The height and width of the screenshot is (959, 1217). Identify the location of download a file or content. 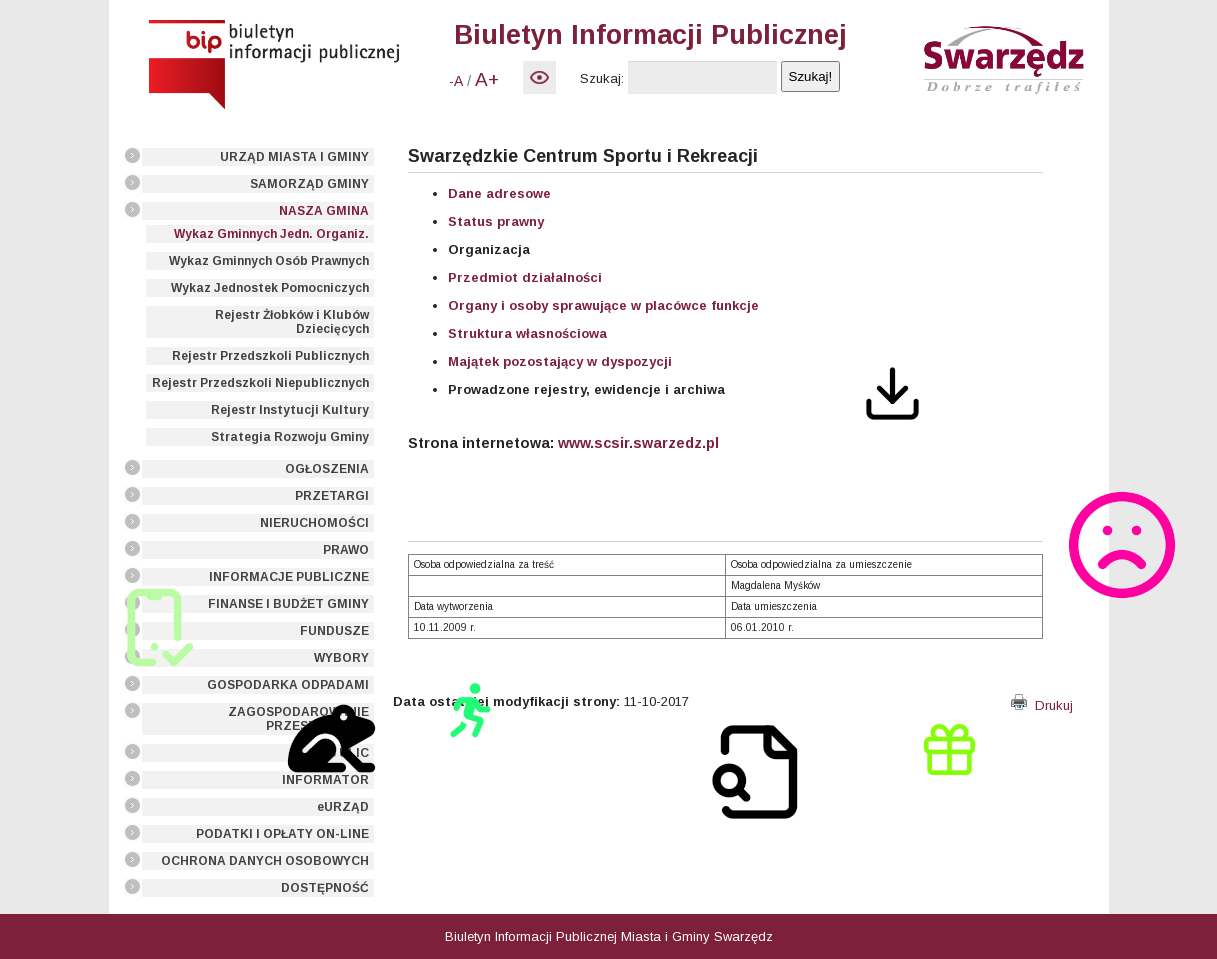
(892, 393).